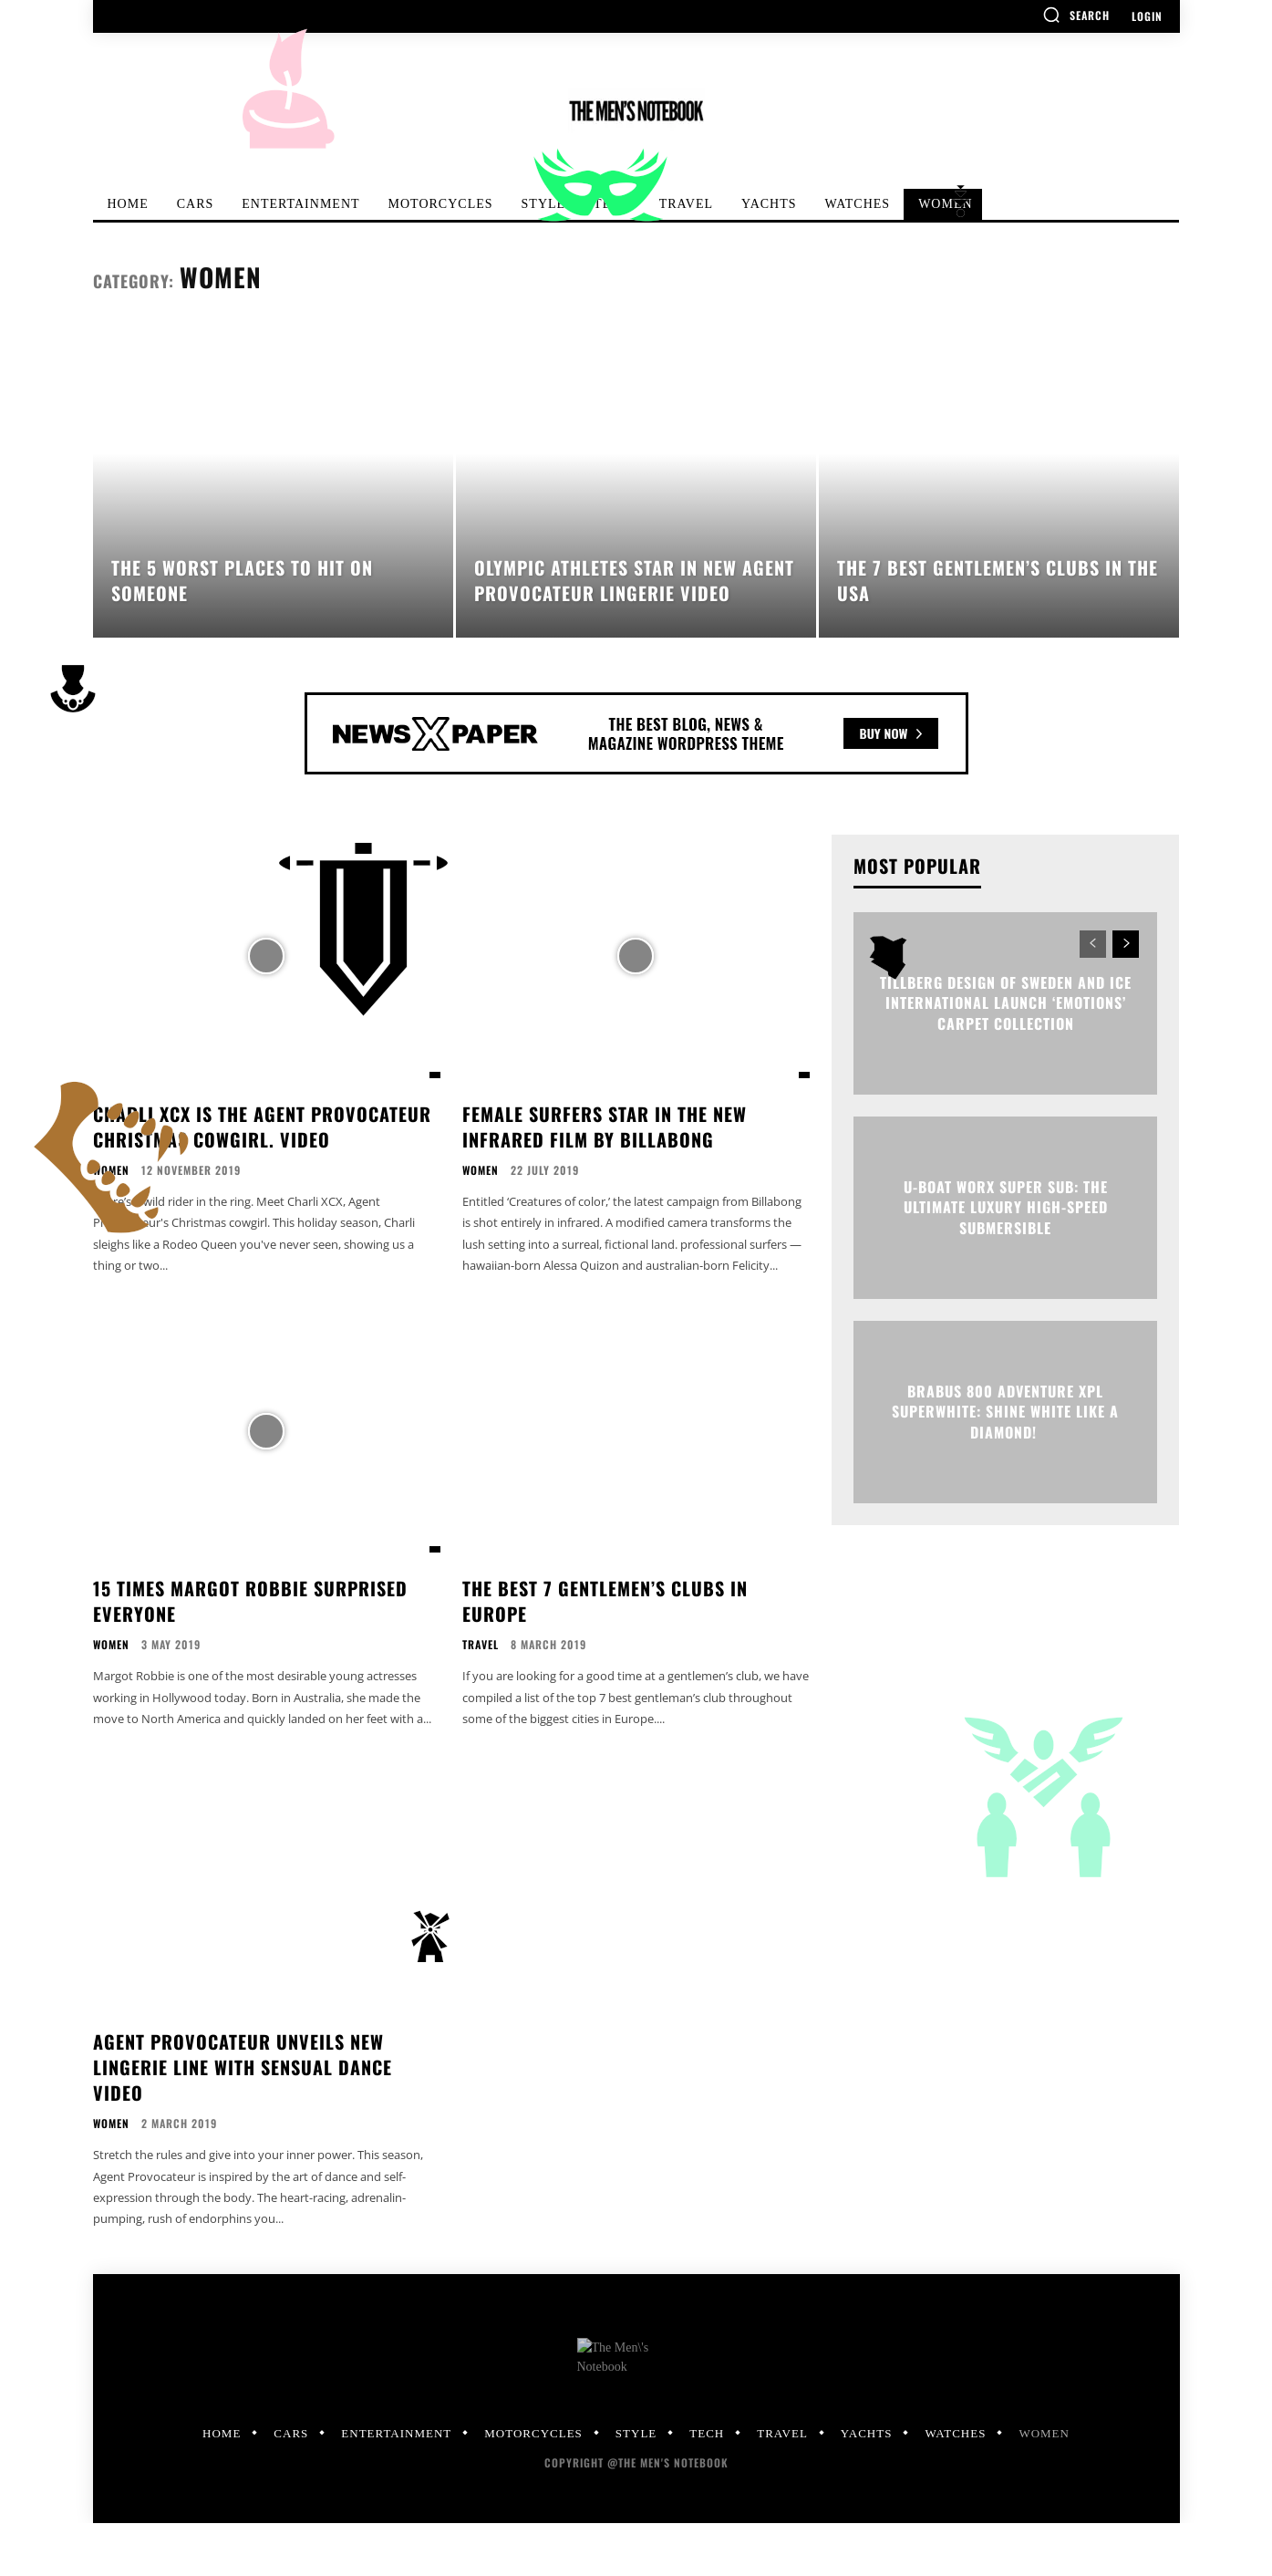 This screenshot has width=1272, height=2576. What do you see at coordinates (430, 1937) in the screenshot?
I see `indicates wind energy or renewable power source` at bounding box center [430, 1937].